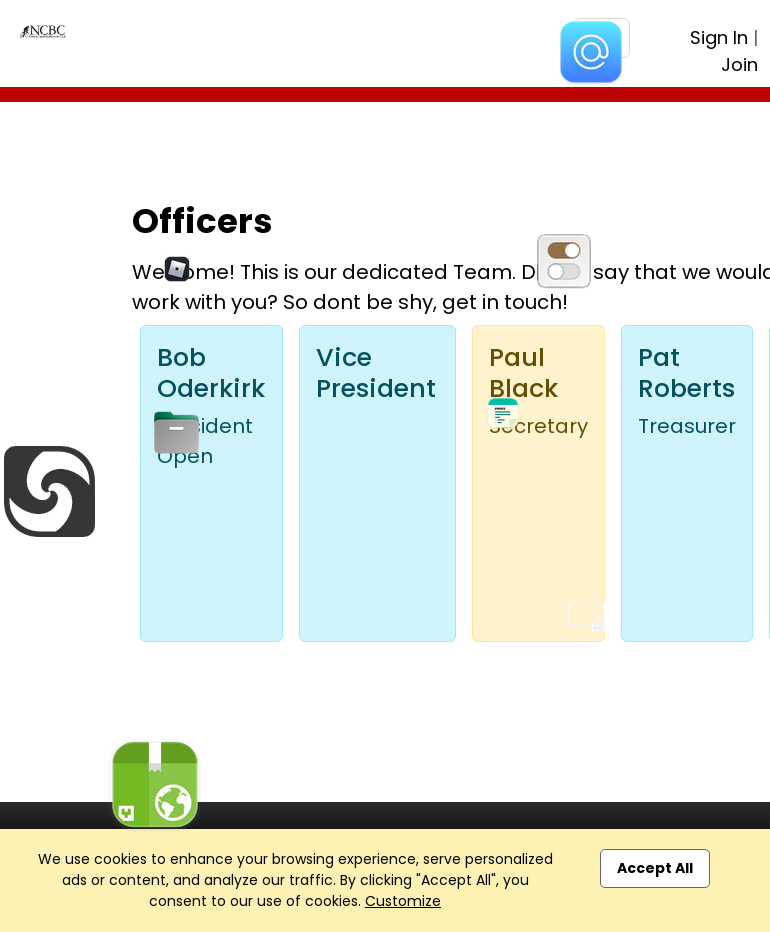 The width and height of the screenshot is (770, 932). I want to click on open the file manager application, so click(176, 432).